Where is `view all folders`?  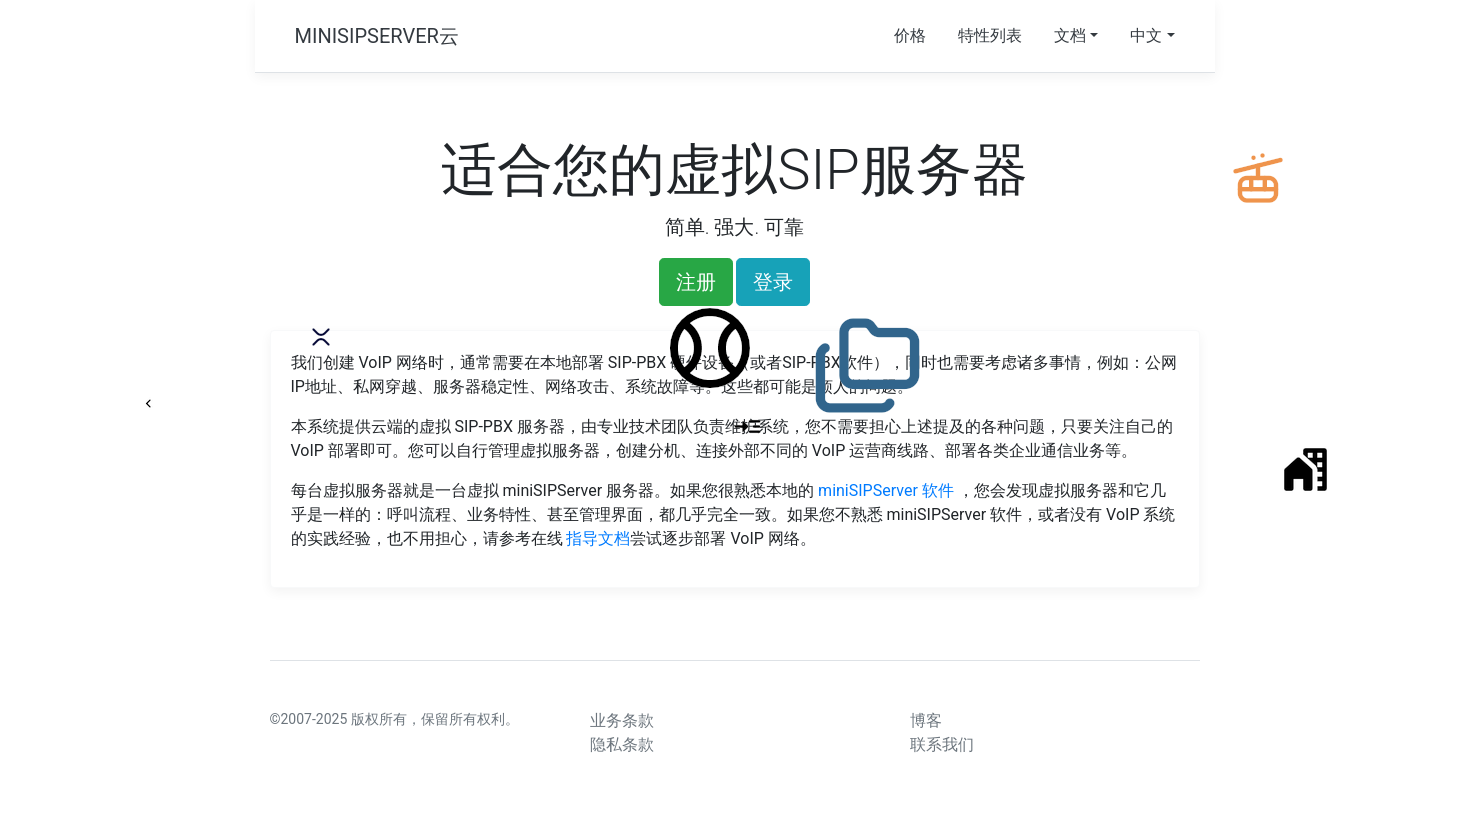 view all folders is located at coordinates (867, 365).